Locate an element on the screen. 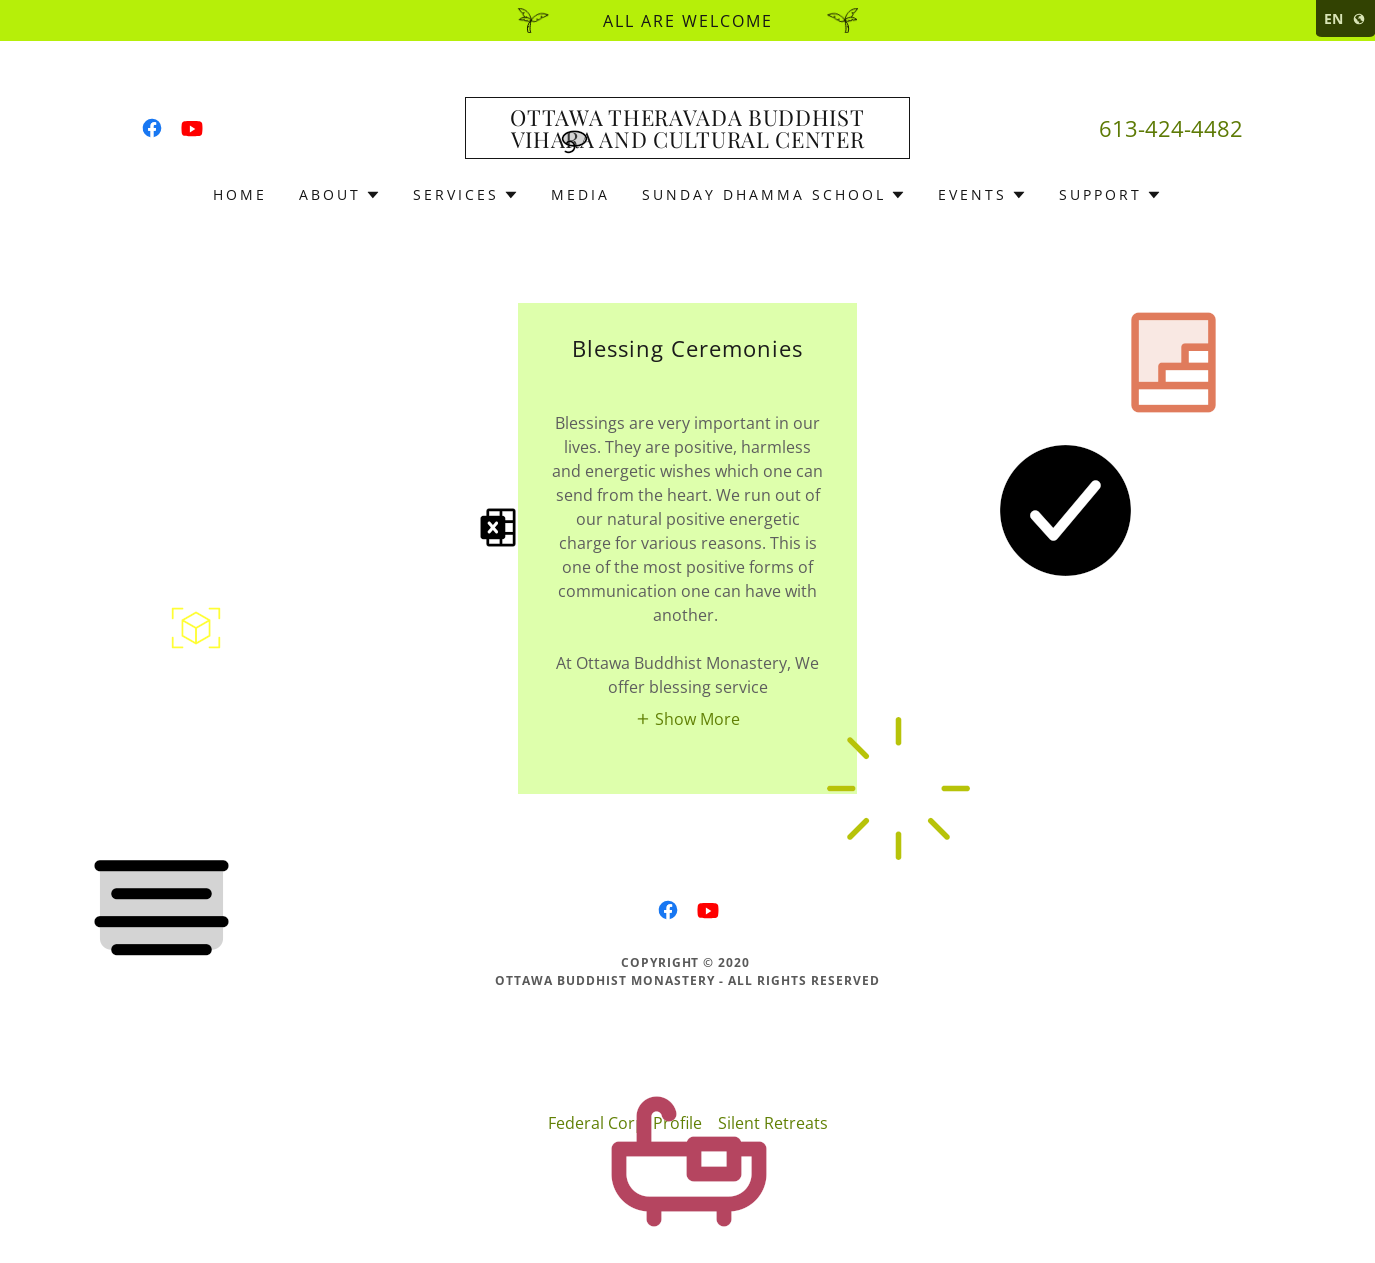 This screenshot has height=1263, width=1375. open Microsoft Excel is located at coordinates (499, 527).